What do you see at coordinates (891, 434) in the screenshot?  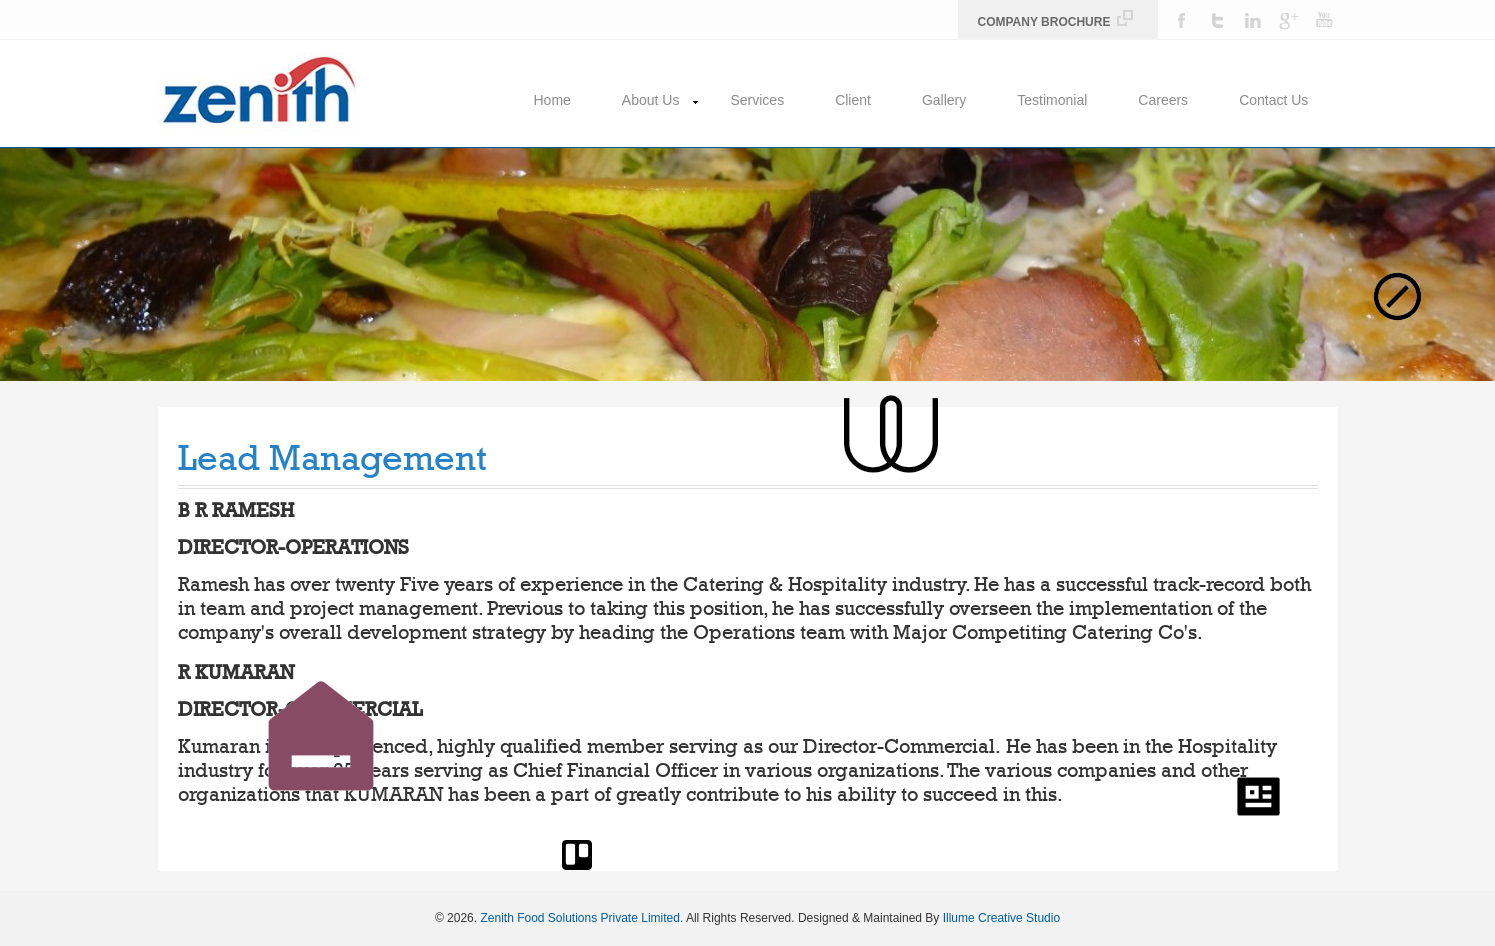 I see `open wire messaging app` at bounding box center [891, 434].